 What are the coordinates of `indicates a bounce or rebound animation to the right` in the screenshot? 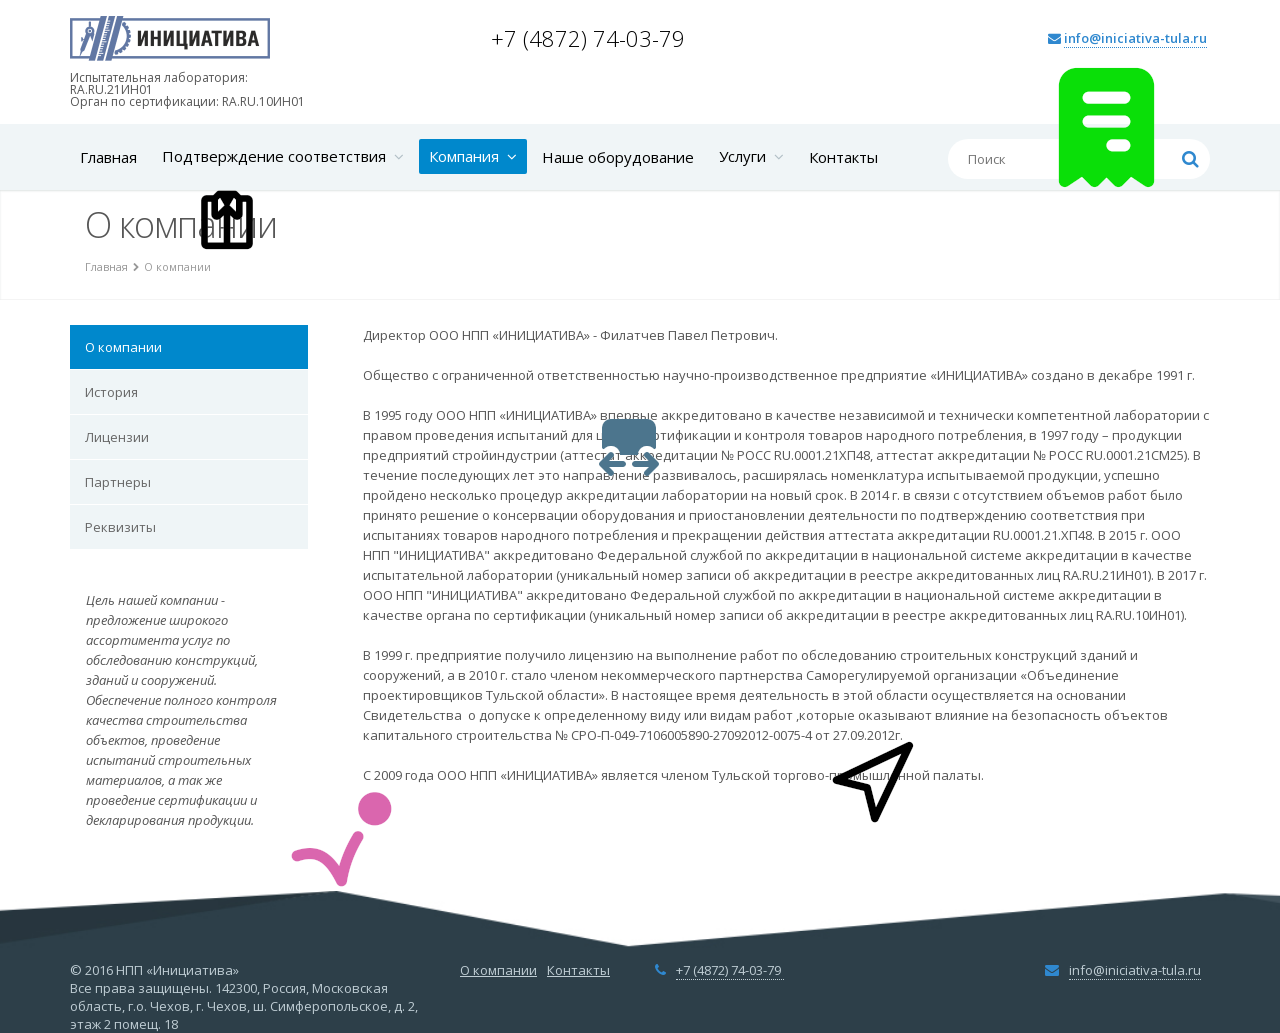 It's located at (341, 836).